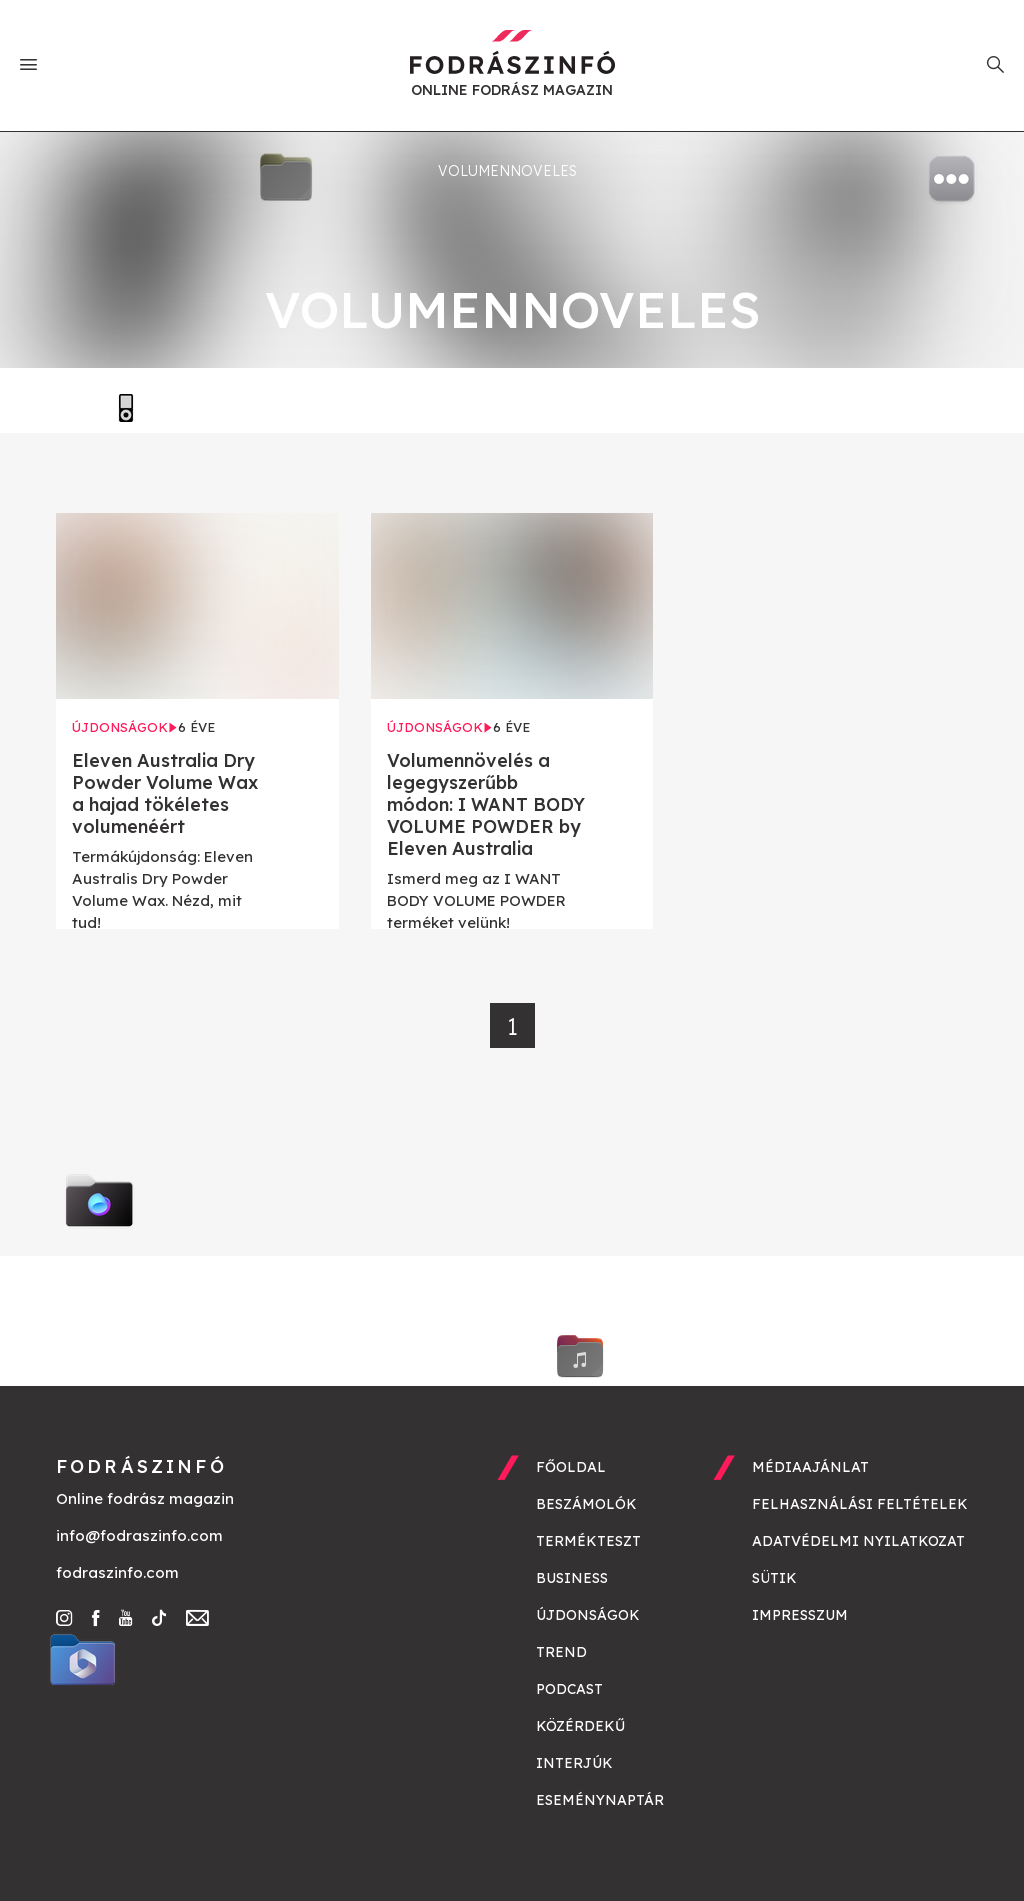  Describe the element at coordinates (286, 177) in the screenshot. I see `open folder to view files` at that location.